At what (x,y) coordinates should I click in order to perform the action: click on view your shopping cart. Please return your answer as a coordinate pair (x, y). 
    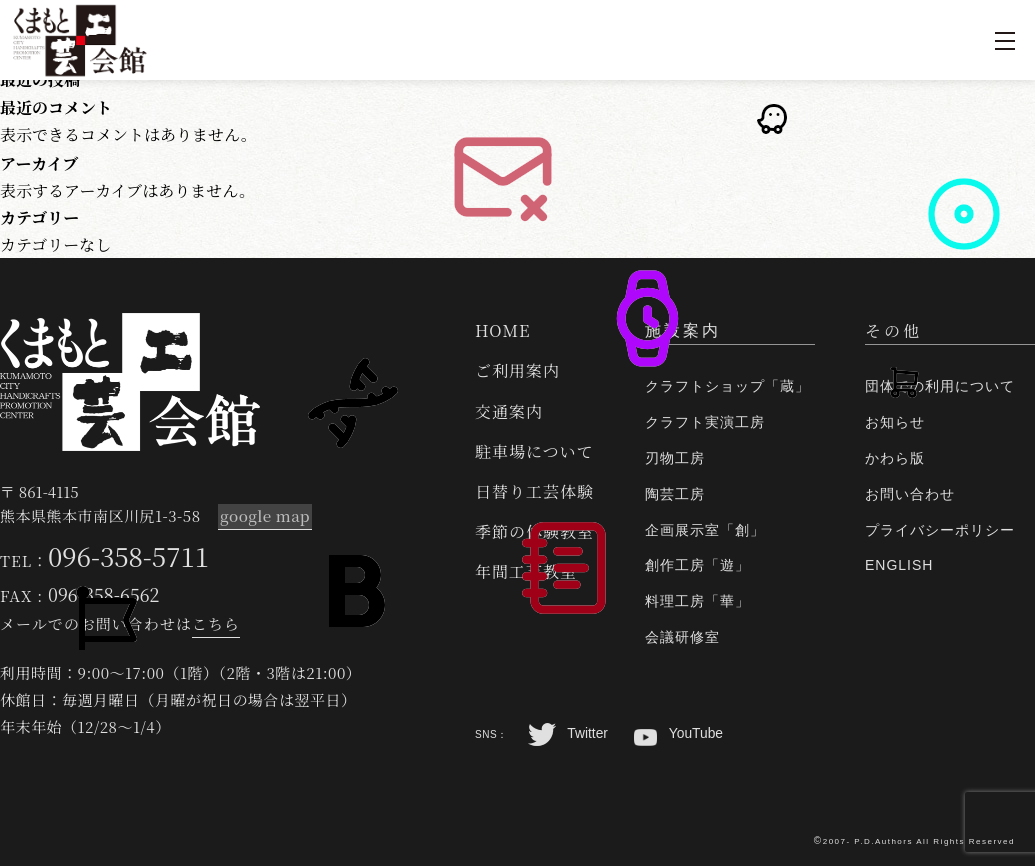
    Looking at the image, I should click on (904, 382).